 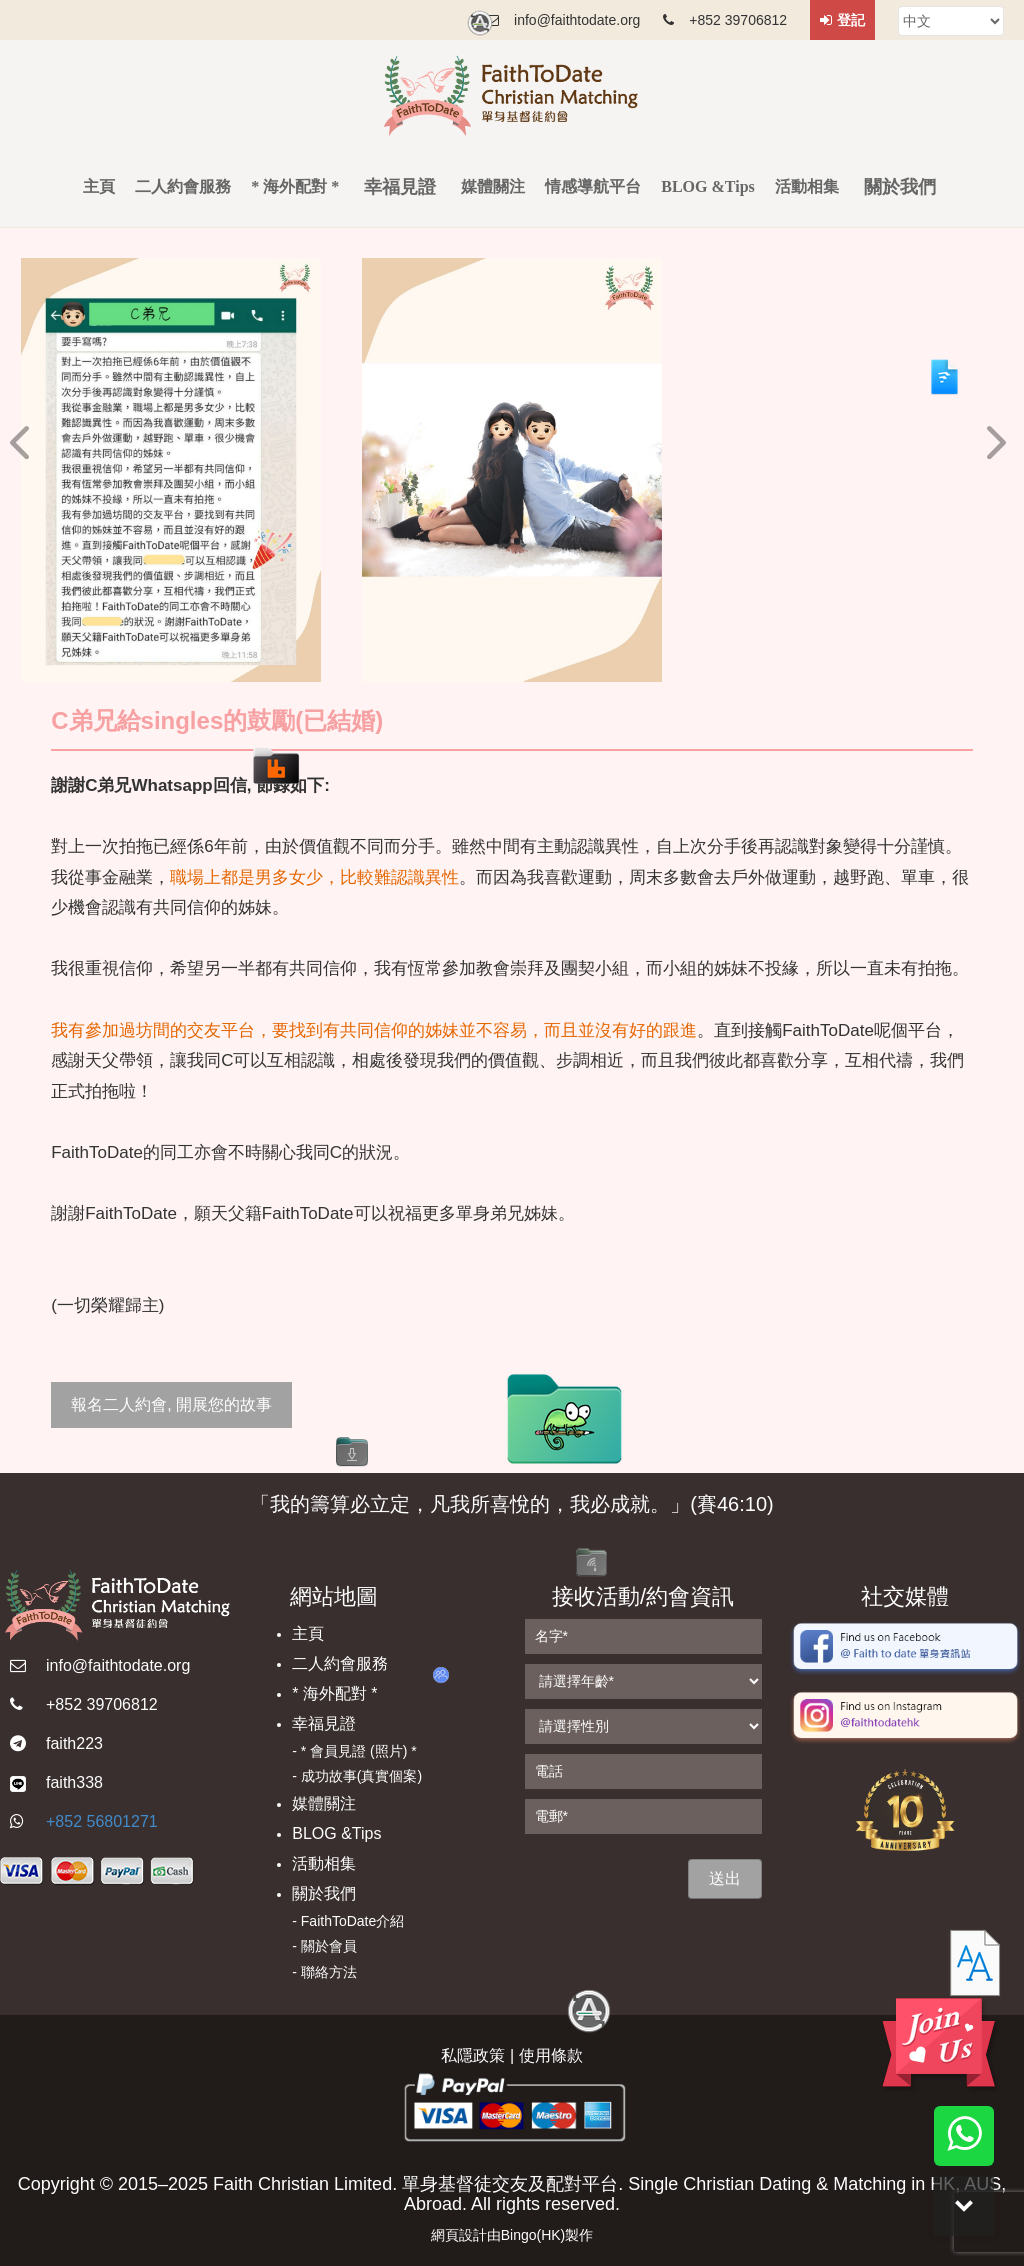 What do you see at coordinates (944, 377) in the screenshot?
I see `a SketchUp file (.skp) in your file system` at bounding box center [944, 377].